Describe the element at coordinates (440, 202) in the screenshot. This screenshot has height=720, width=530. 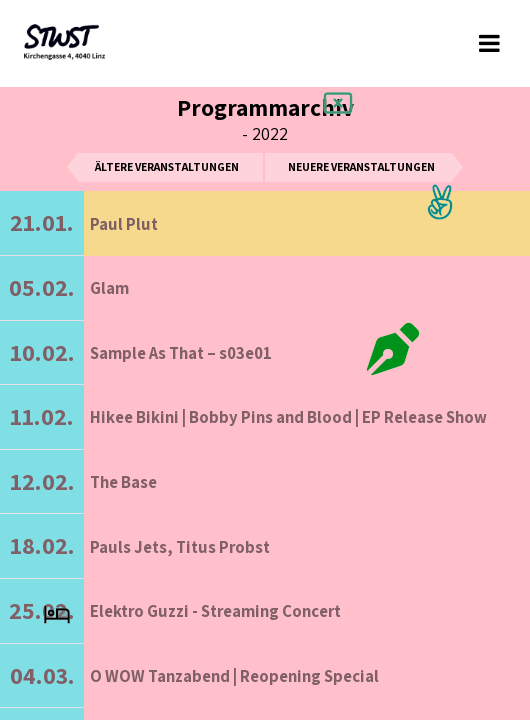
I see `visit angellist profile or website` at that location.